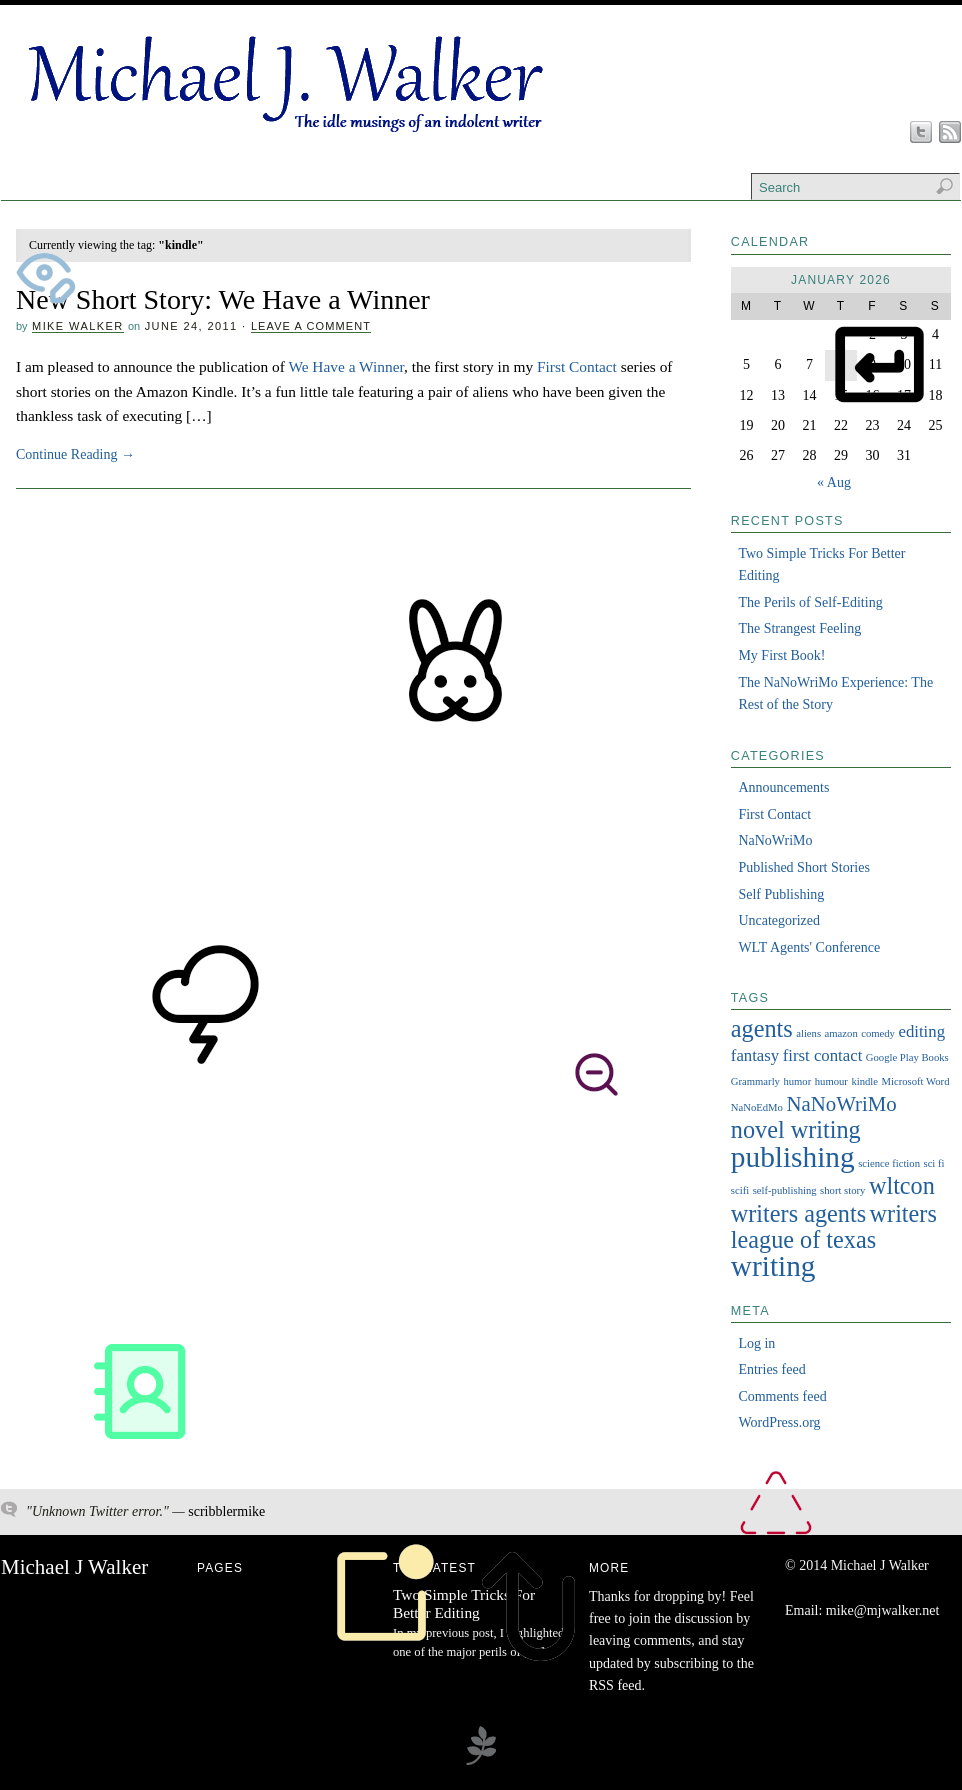 Image resolution: width=962 pixels, height=1790 pixels. What do you see at coordinates (532, 1606) in the screenshot?
I see `go back to previous screen or section` at bounding box center [532, 1606].